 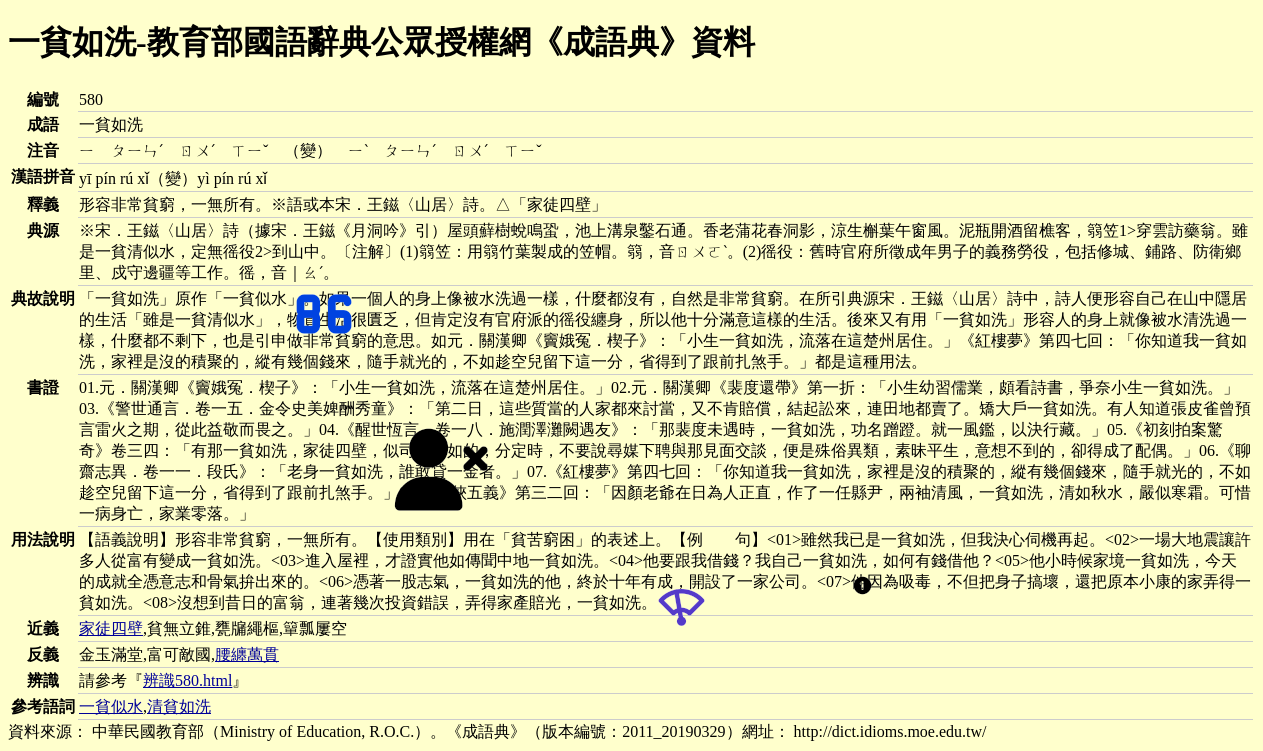 I want to click on displays the number 86 as a label or counter, so click(x=324, y=314).